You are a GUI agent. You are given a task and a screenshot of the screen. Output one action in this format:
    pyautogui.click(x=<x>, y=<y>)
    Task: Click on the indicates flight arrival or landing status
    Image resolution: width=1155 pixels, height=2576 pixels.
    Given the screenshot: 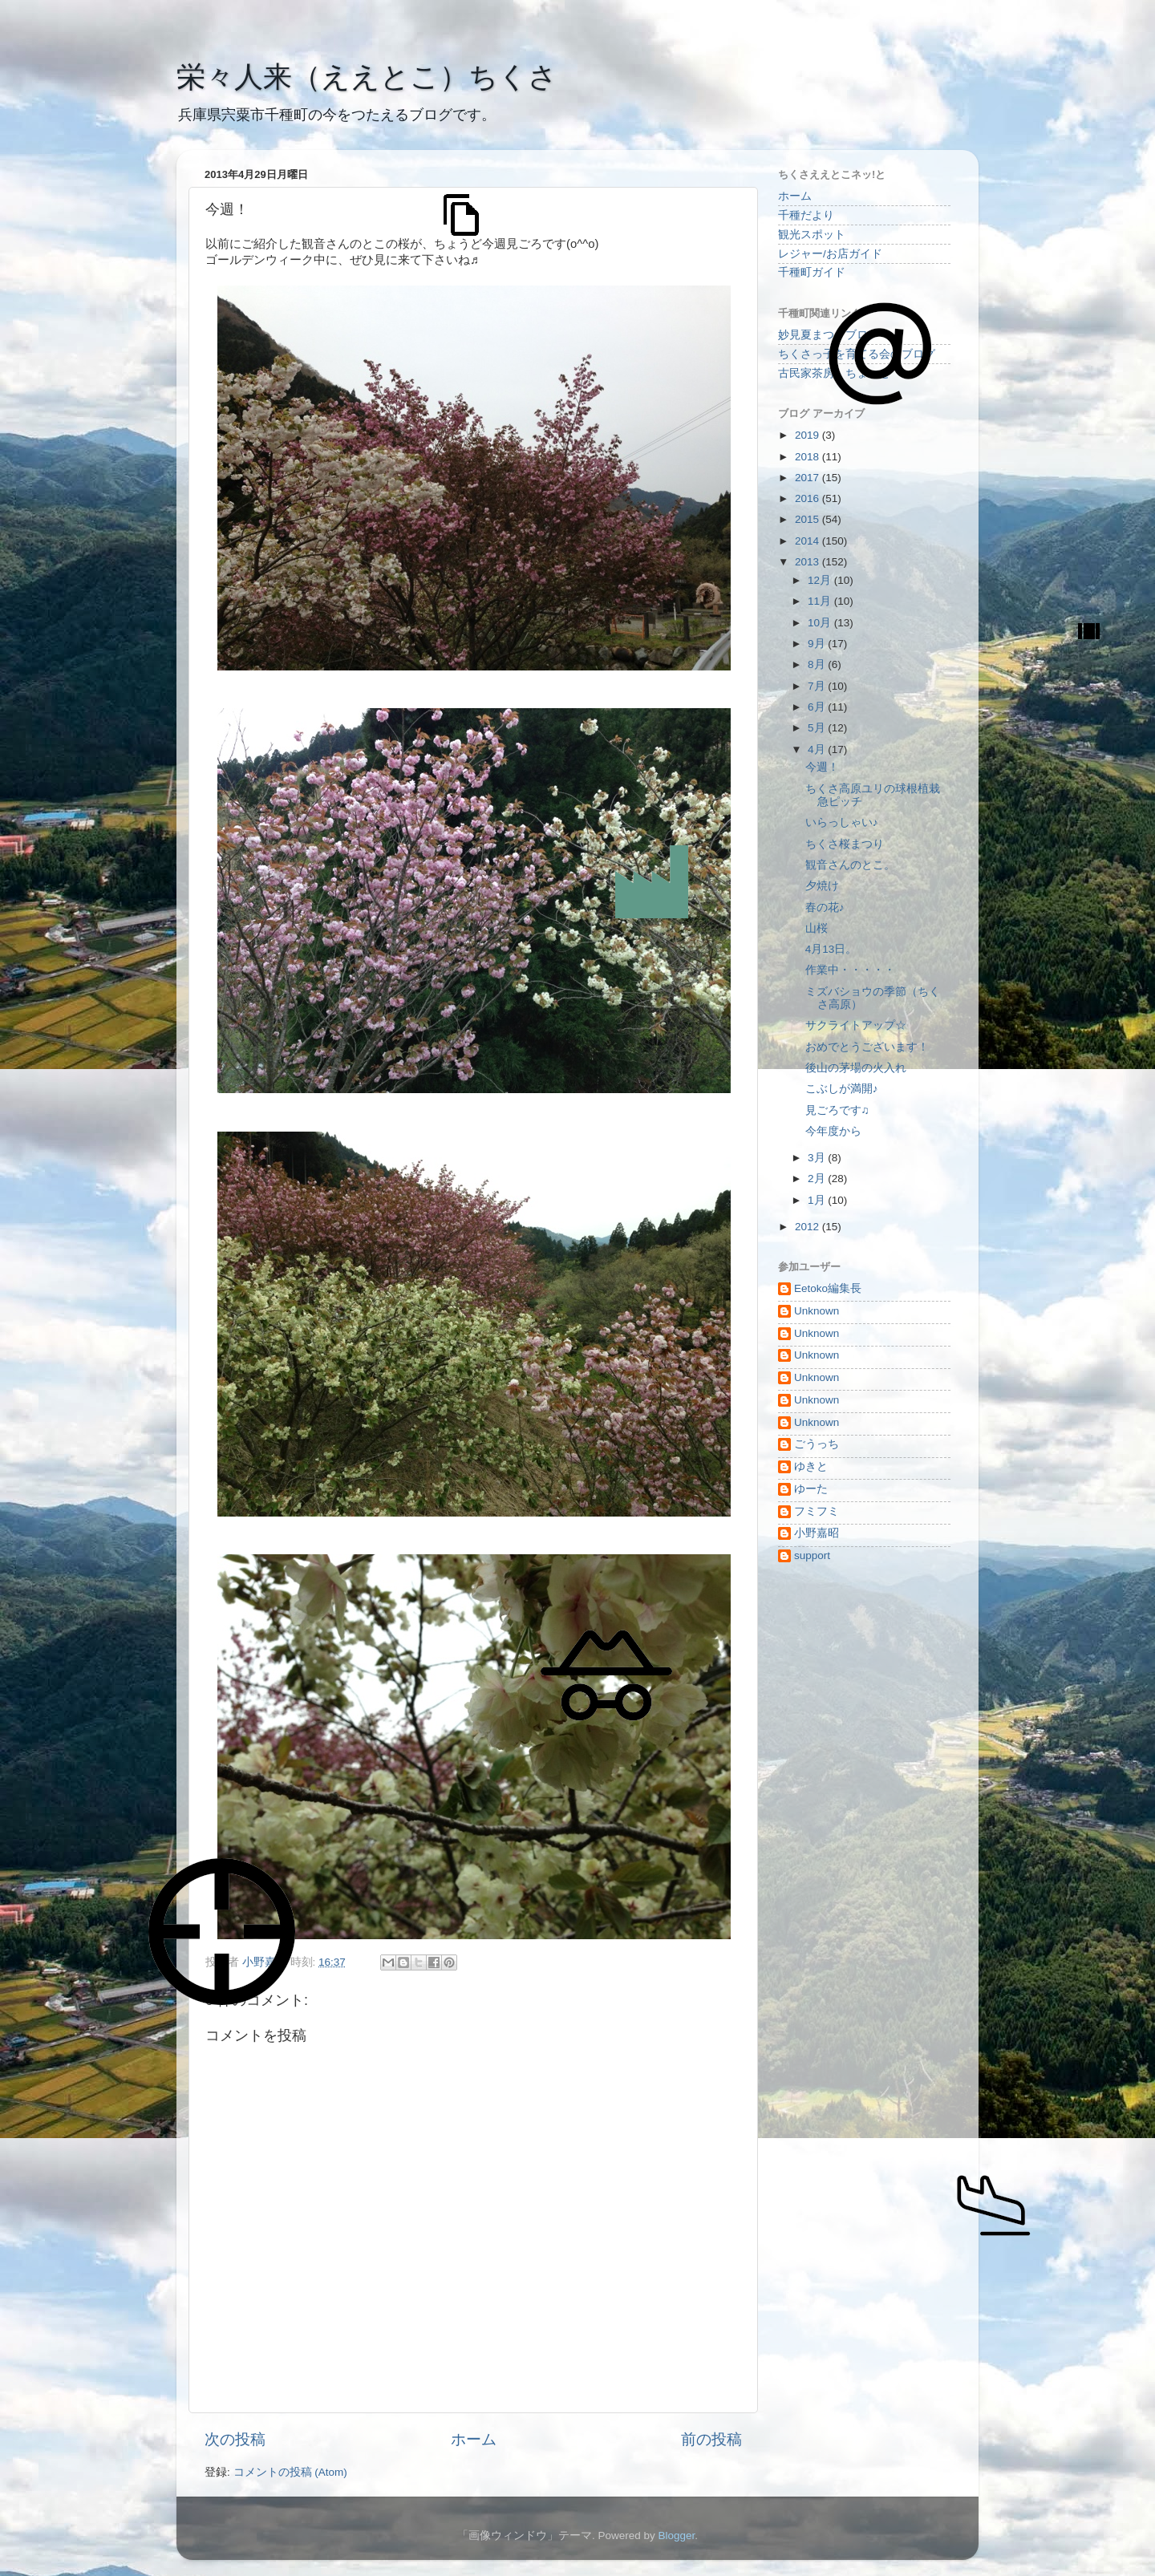 What is the action you would take?
    pyautogui.click(x=990, y=2205)
    